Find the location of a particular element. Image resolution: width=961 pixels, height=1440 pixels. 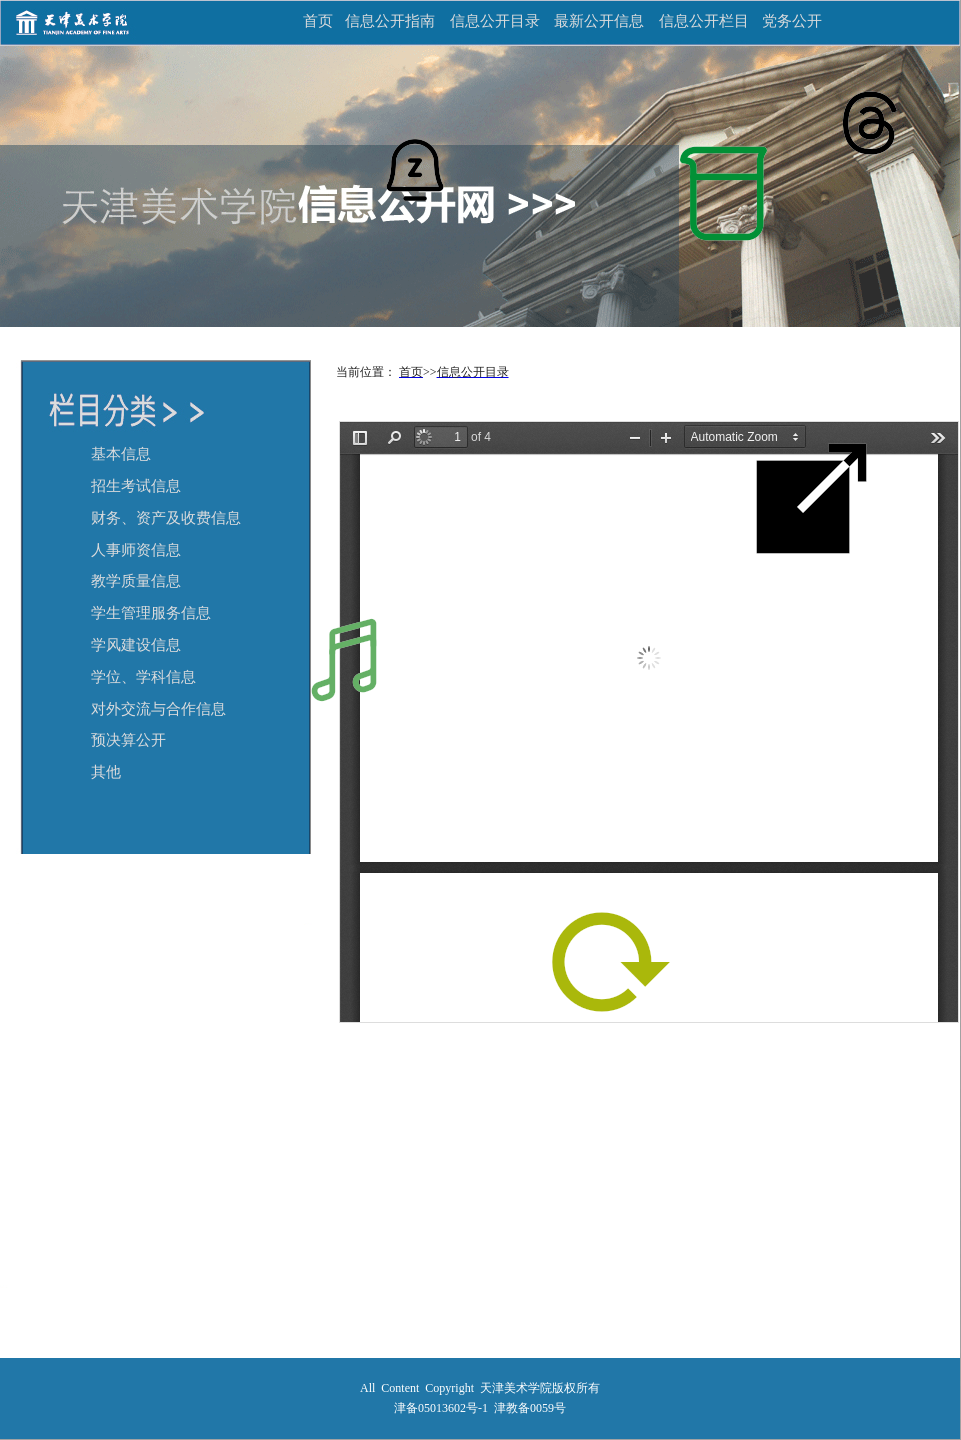

open the Threads app is located at coordinates (870, 123).